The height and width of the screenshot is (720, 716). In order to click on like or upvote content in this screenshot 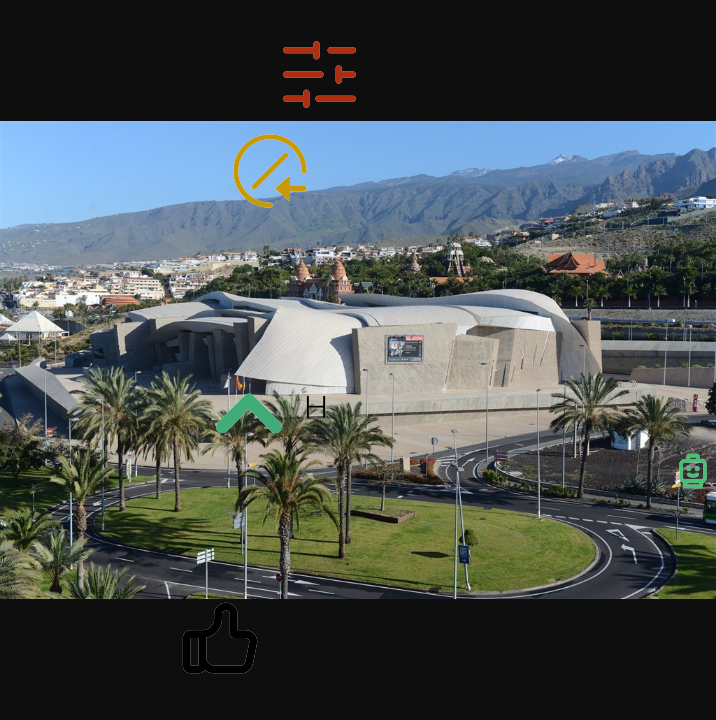, I will do `click(222, 638)`.